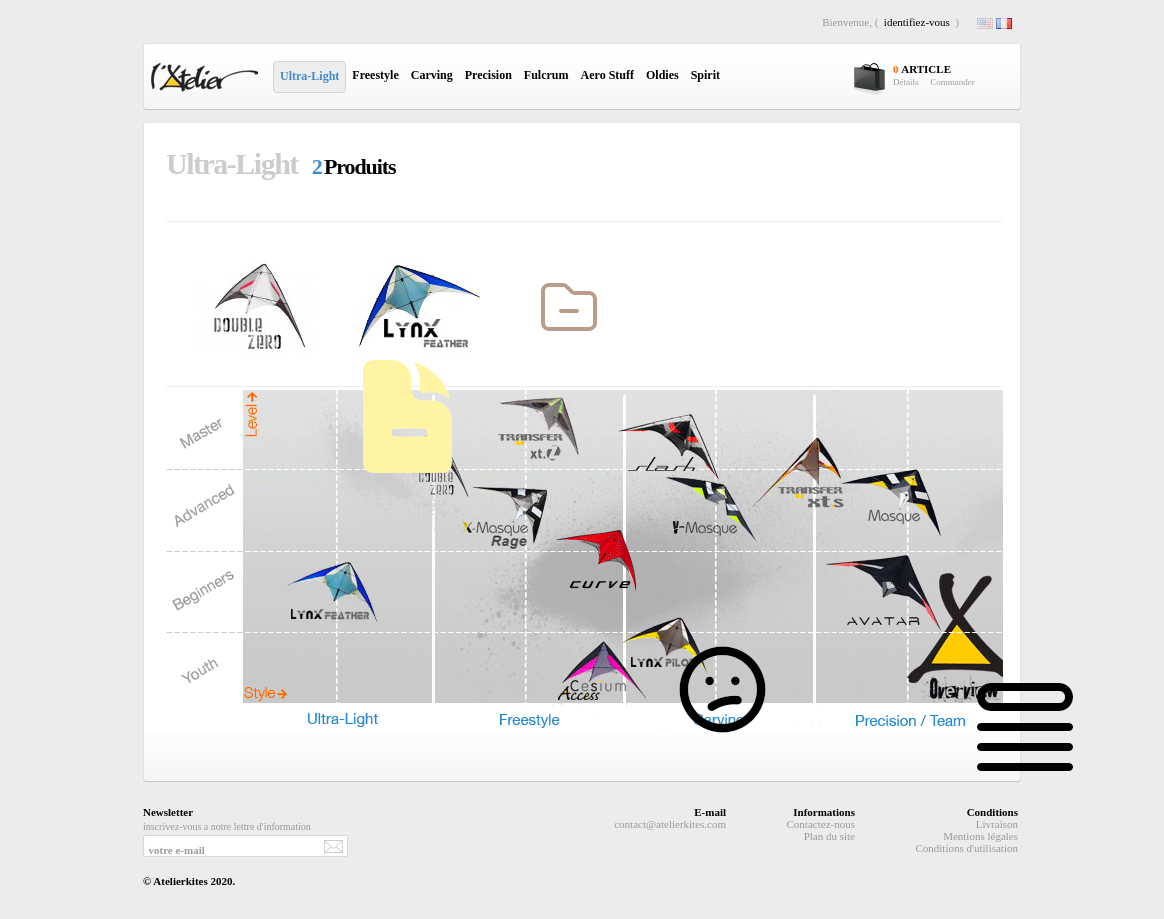 The width and height of the screenshot is (1164, 919). I want to click on remove content from a document, so click(407, 416).